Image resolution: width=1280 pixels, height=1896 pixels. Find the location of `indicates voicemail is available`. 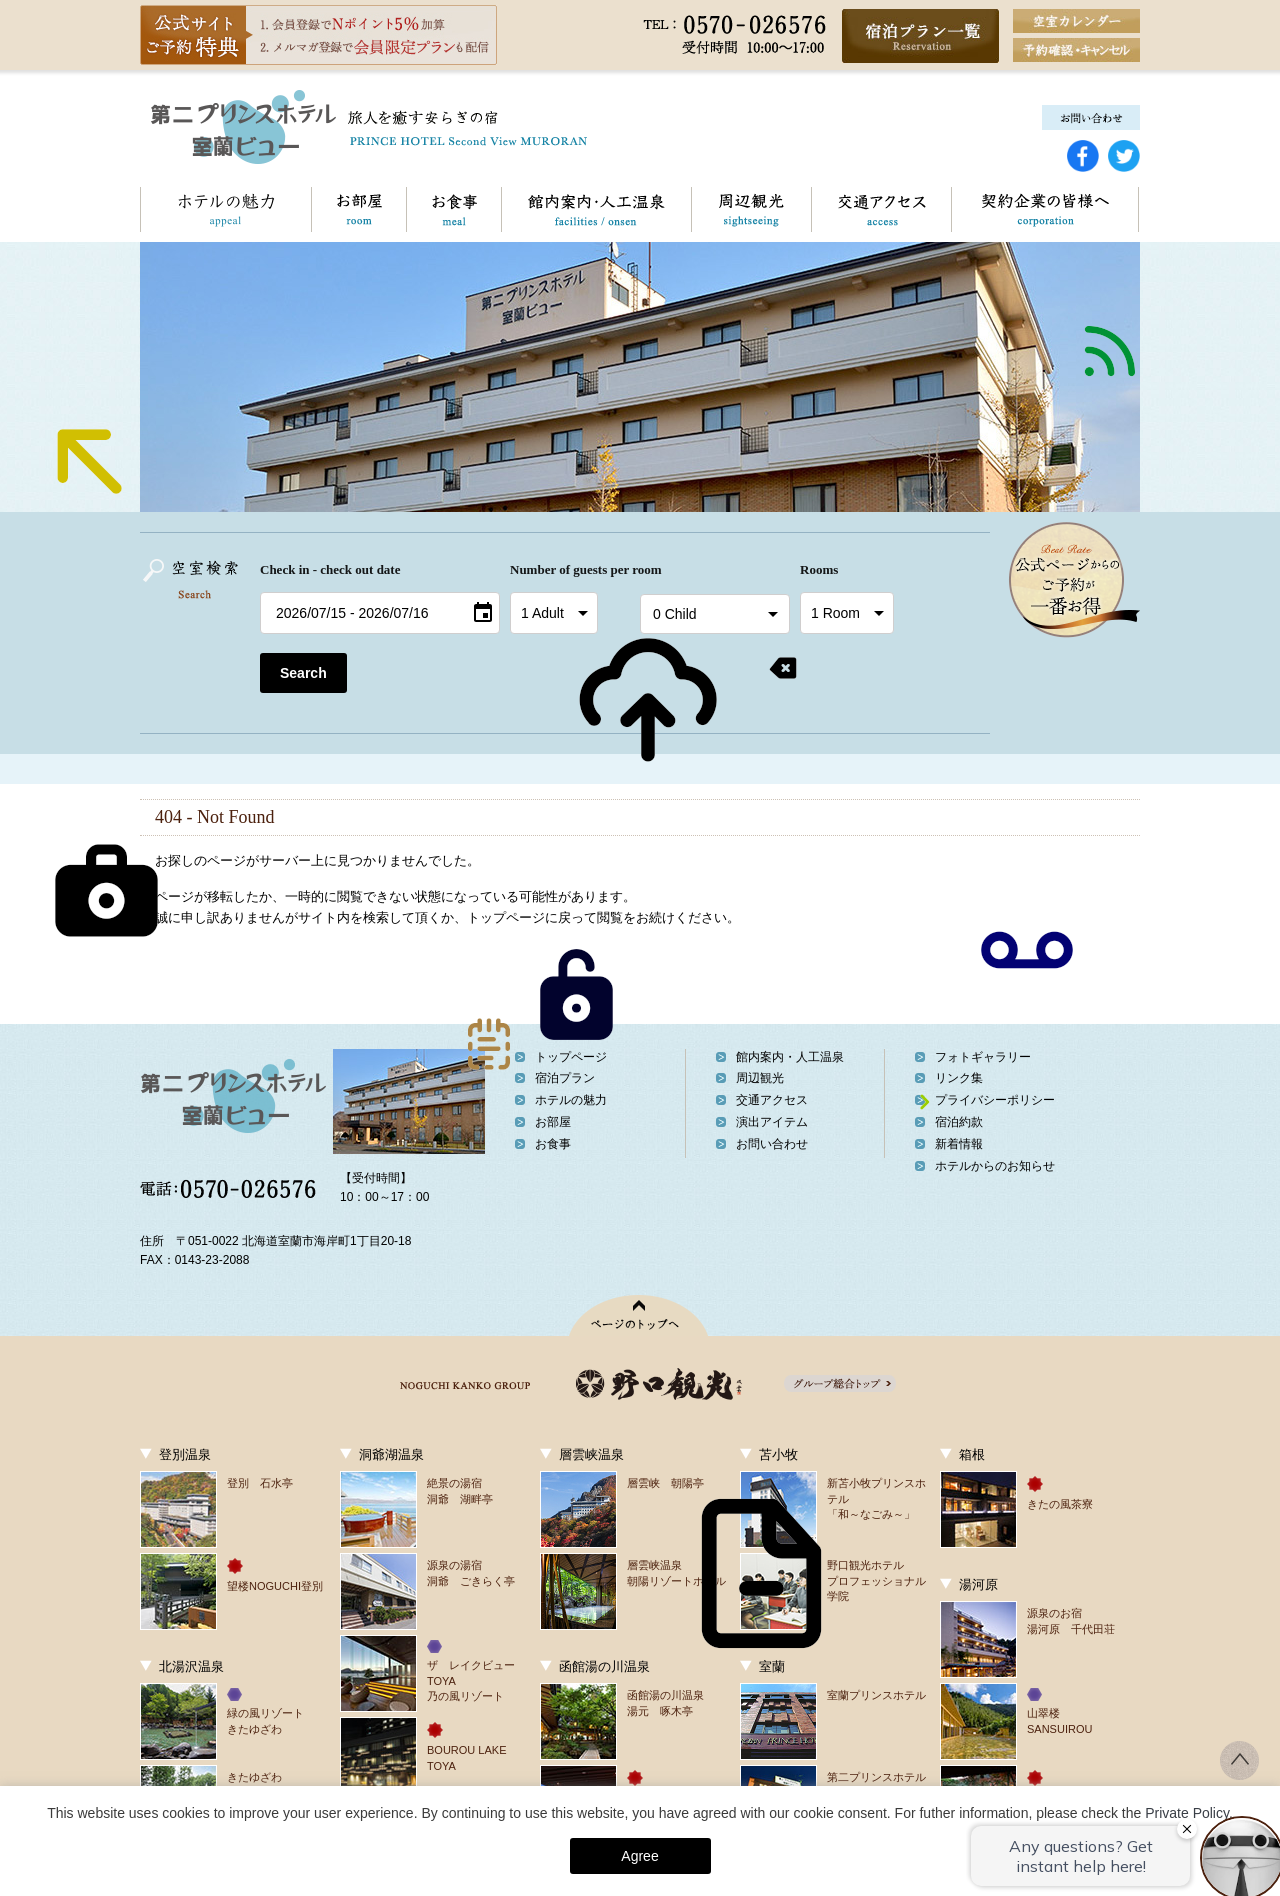

indicates voicemail is available is located at coordinates (1027, 950).